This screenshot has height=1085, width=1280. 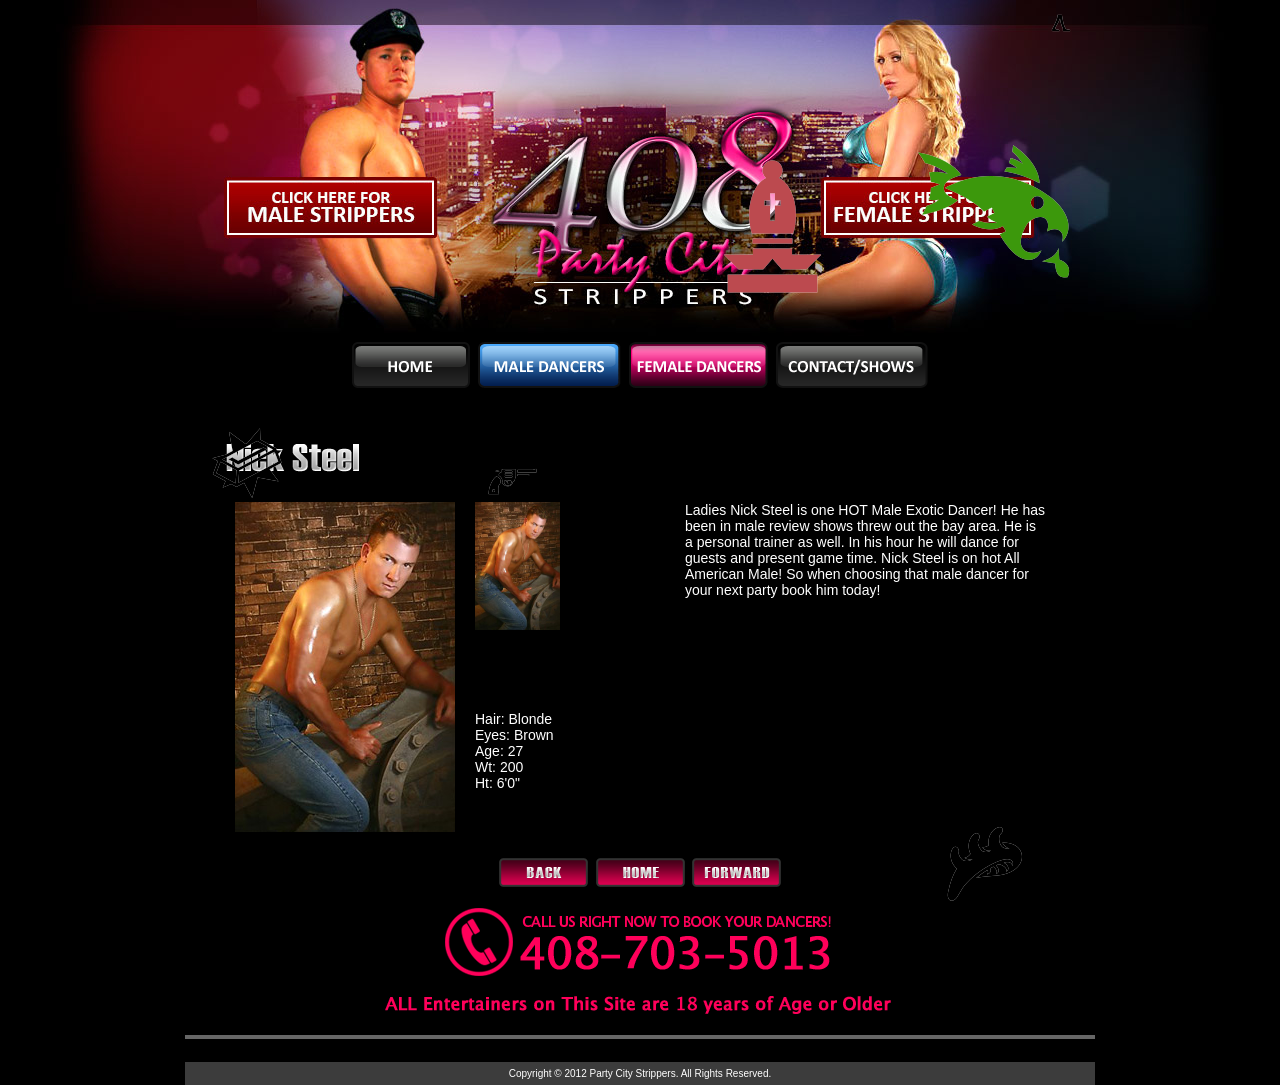 I want to click on select revolver weapon in game inventory, so click(x=512, y=481).